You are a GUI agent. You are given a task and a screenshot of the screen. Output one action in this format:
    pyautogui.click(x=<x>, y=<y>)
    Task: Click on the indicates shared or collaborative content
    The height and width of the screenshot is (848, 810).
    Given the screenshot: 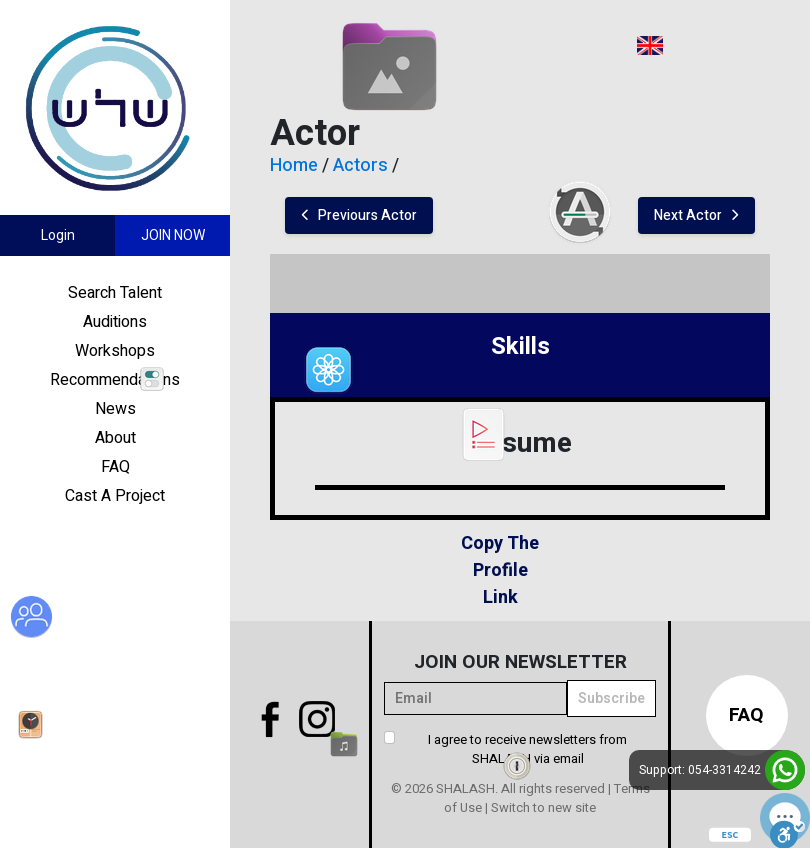 What is the action you would take?
    pyautogui.click(x=31, y=616)
    